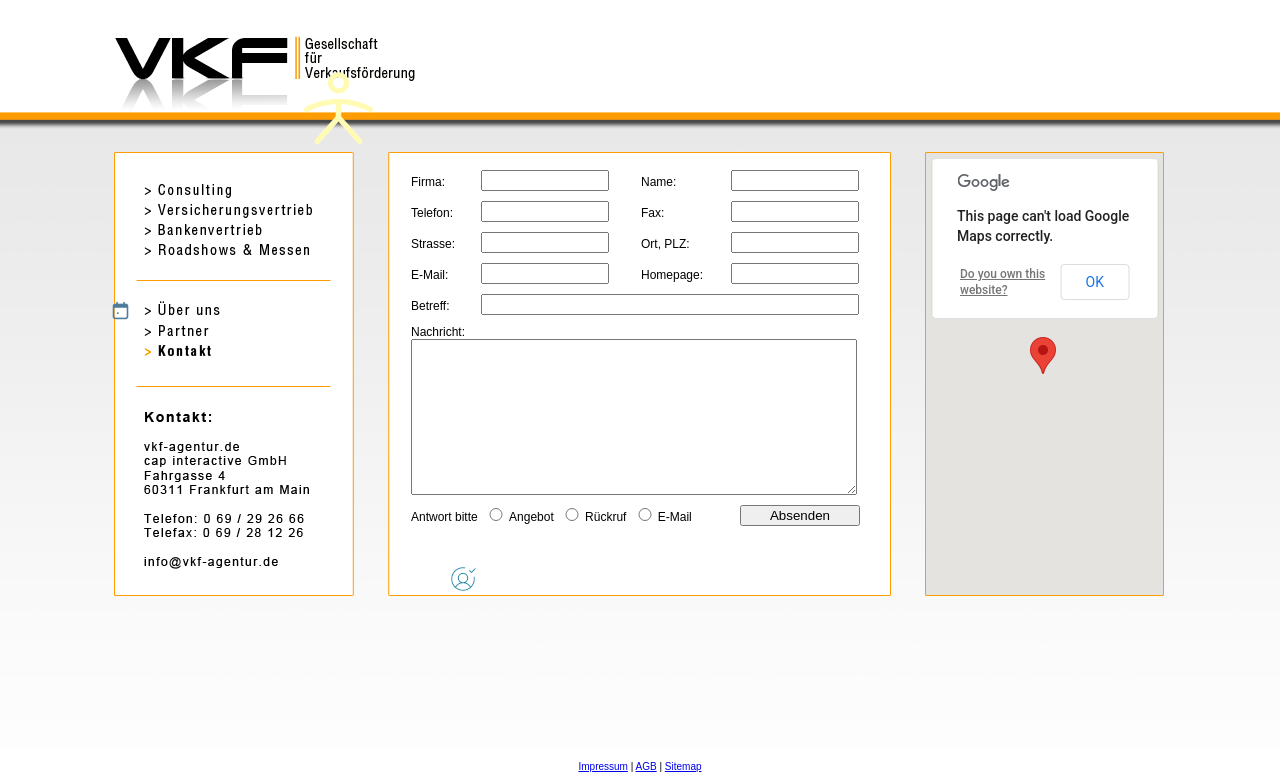 The height and width of the screenshot is (782, 1280). What do you see at coordinates (463, 579) in the screenshot?
I see `verified user account` at bounding box center [463, 579].